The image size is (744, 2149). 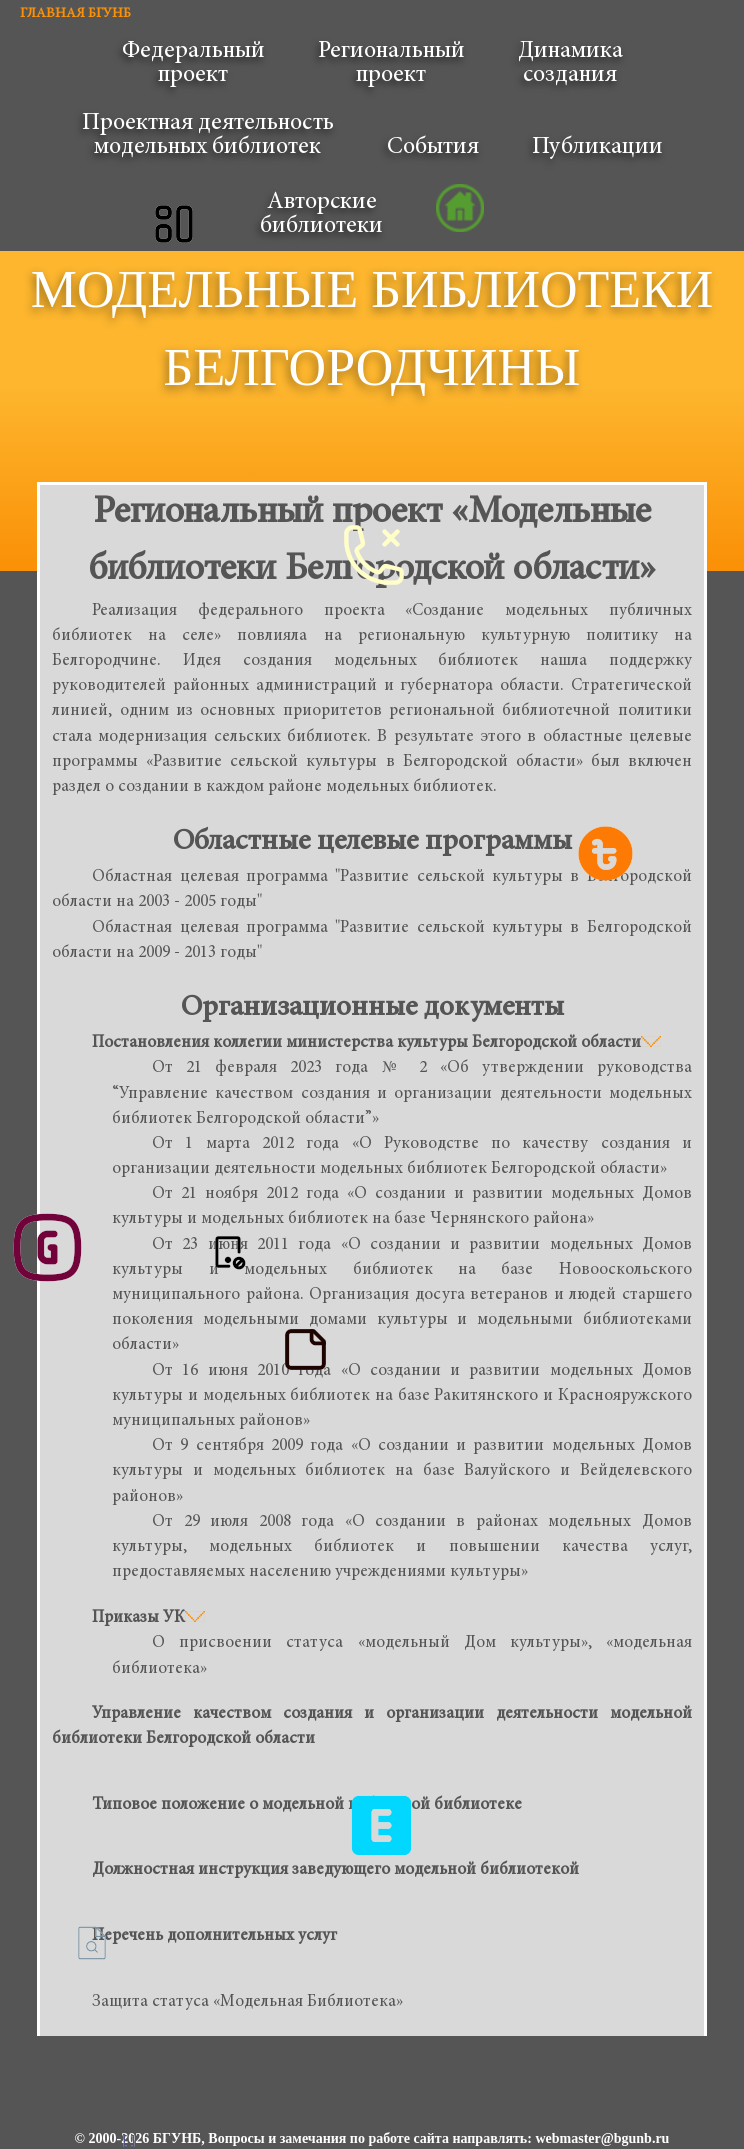 What do you see at coordinates (305, 1349) in the screenshot?
I see `create a new note` at bounding box center [305, 1349].